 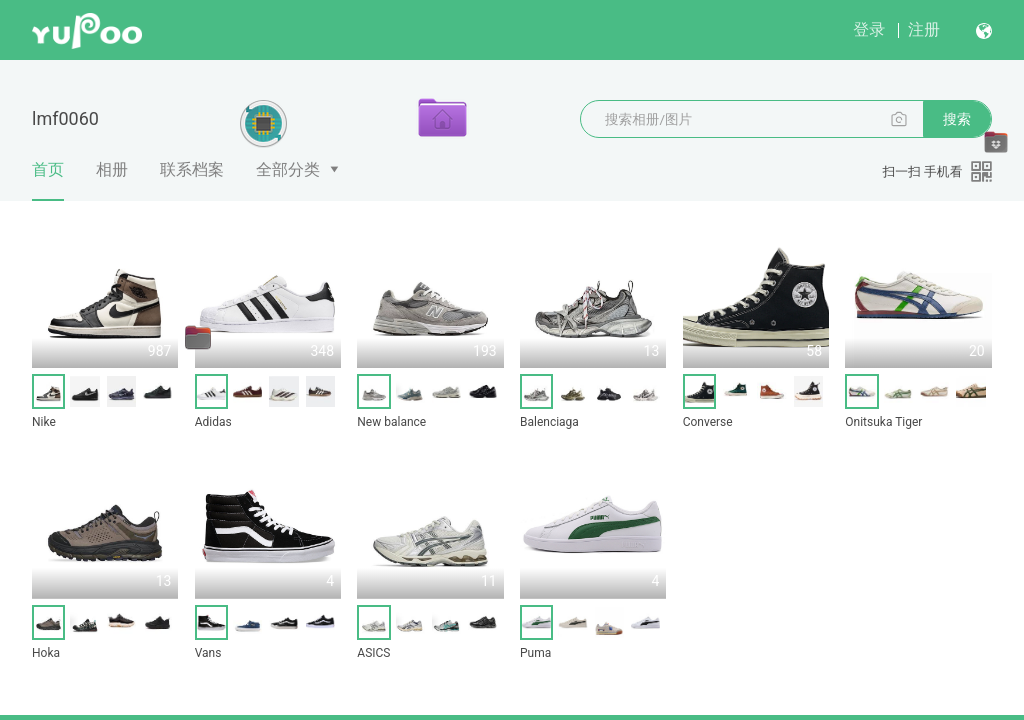 I want to click on open dropbox synced folder, so click(x=996, y=142).